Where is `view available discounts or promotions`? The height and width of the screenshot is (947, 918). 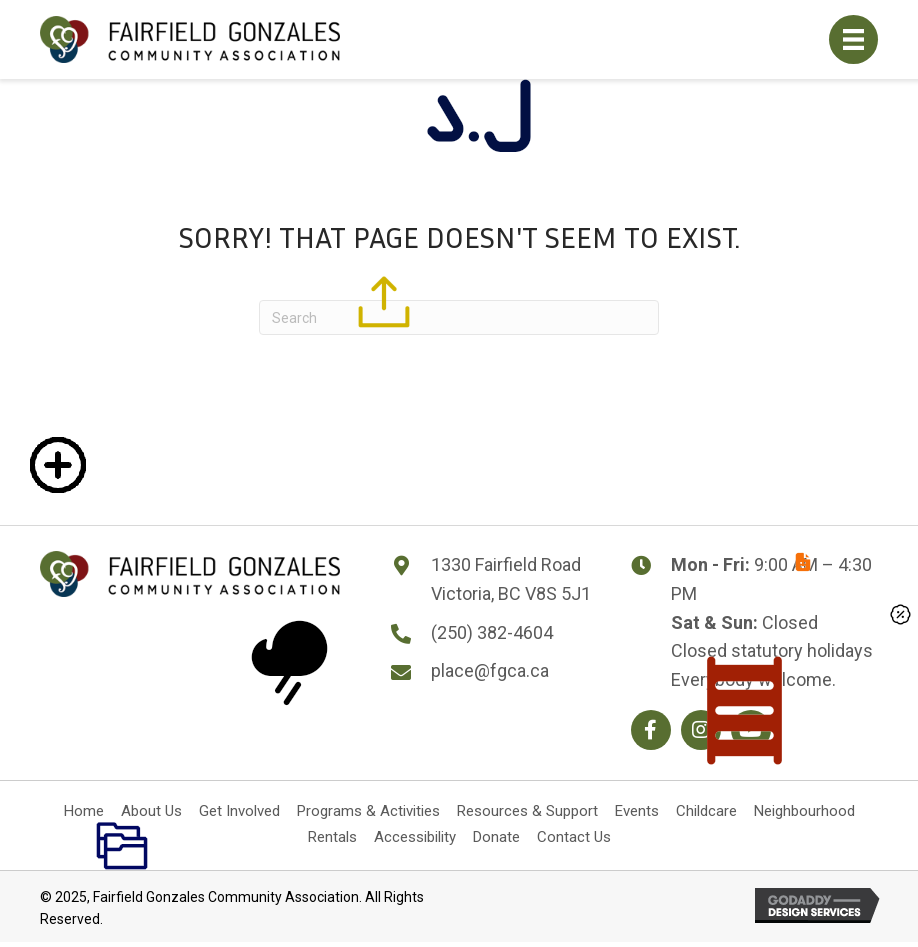
view available discounts or promotions is located at coordinates (900, 614).